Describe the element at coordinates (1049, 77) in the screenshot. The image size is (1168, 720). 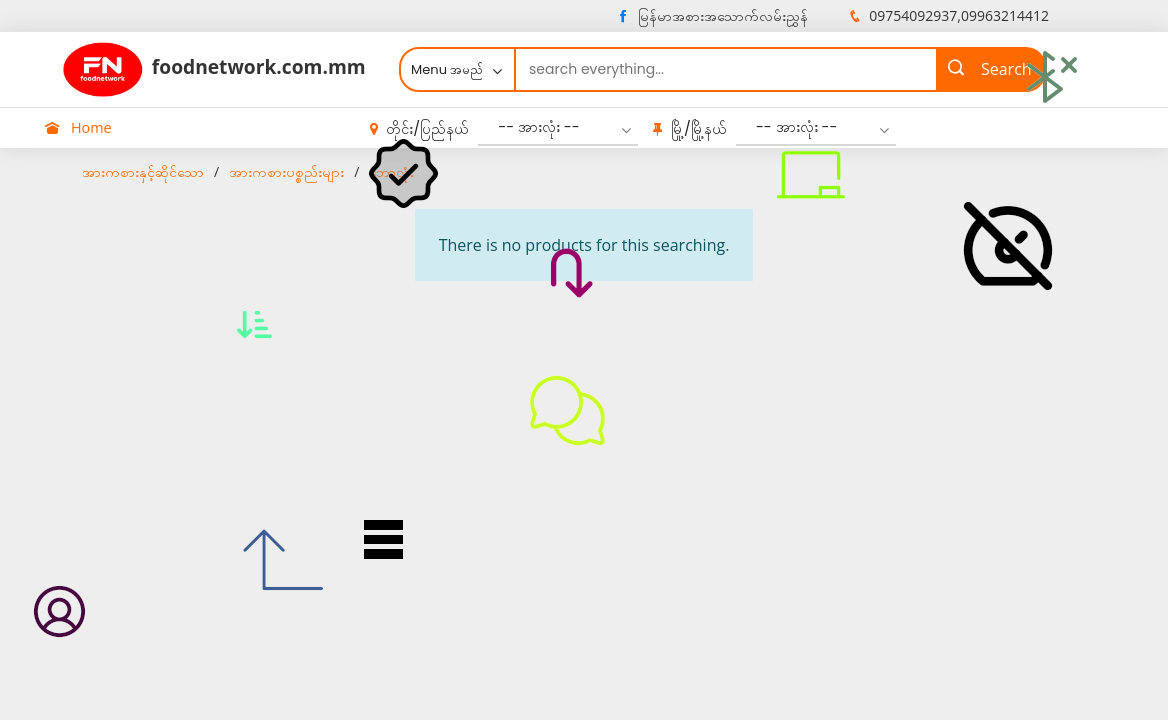
I see `bluetooth is disabled or unavailable` at that location.